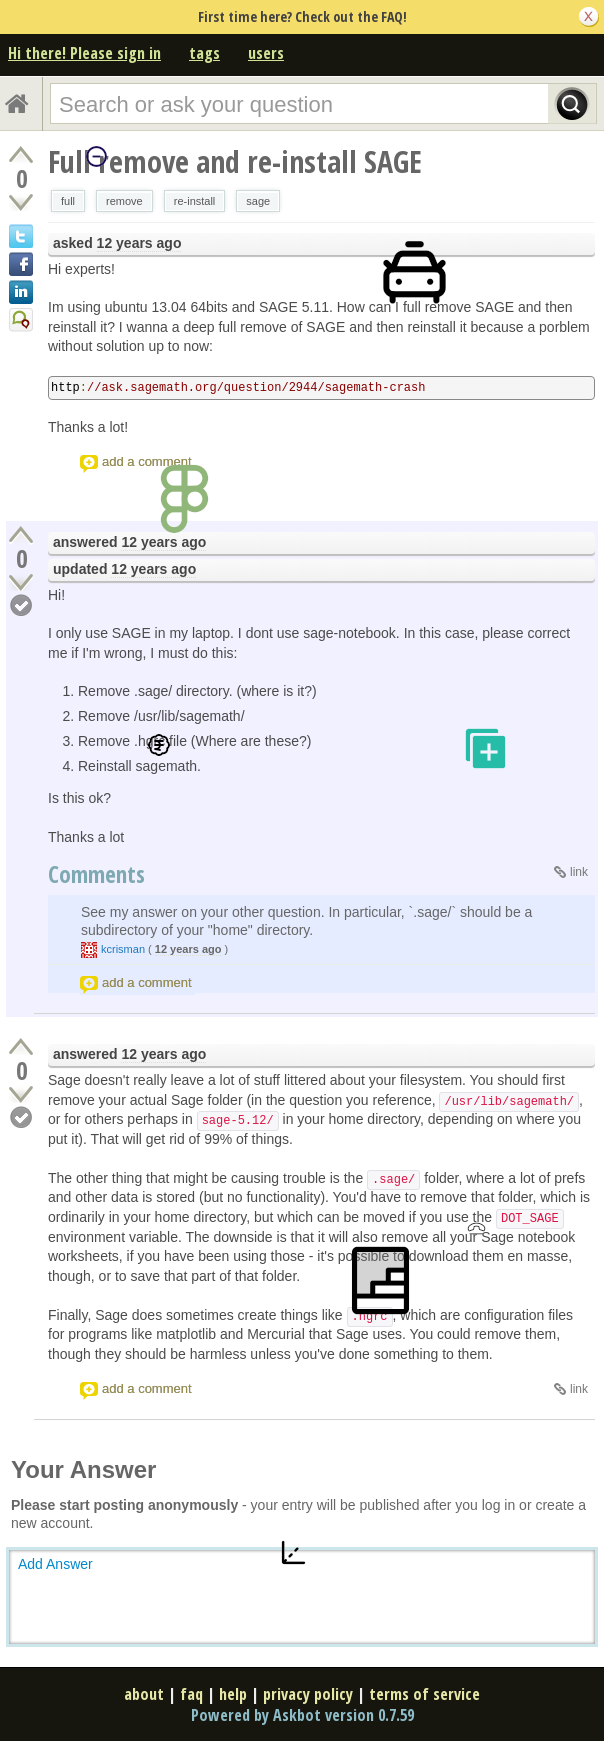 Image resolution: width=604 pixels, height=1759 pixels. What do you see at coordinates (184, 497) in the screenshot?
I see `open Figma design tool` at bounding box center [184, 497].